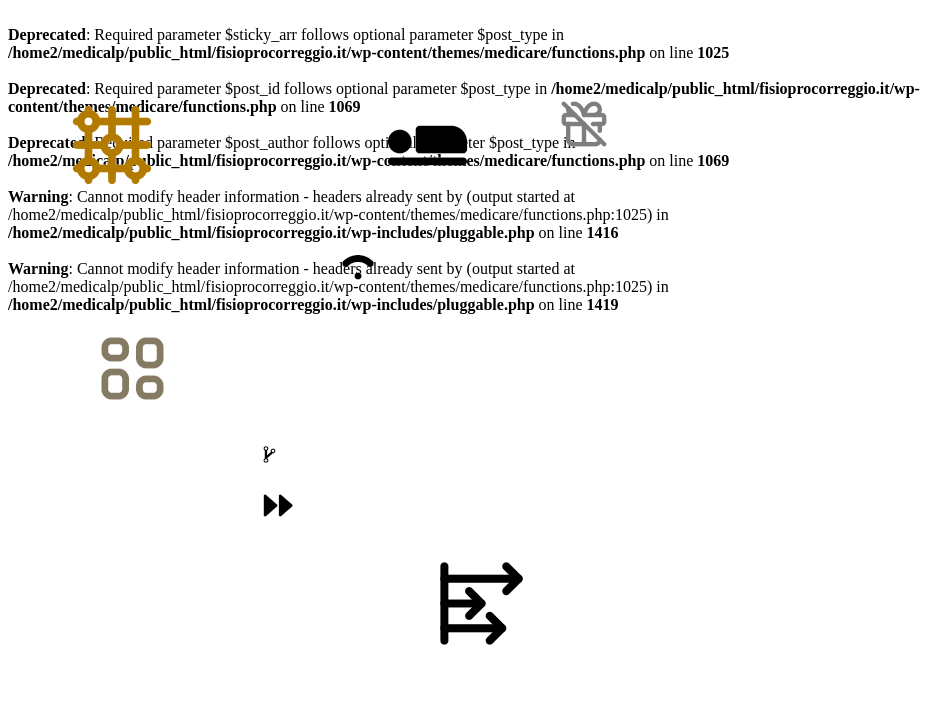 The height and width of the screenshot is (720, 932). What do you see at coordinates (277, 505) in the screenshot?
I see `skip to the next track` at bounding box center [277, 505].